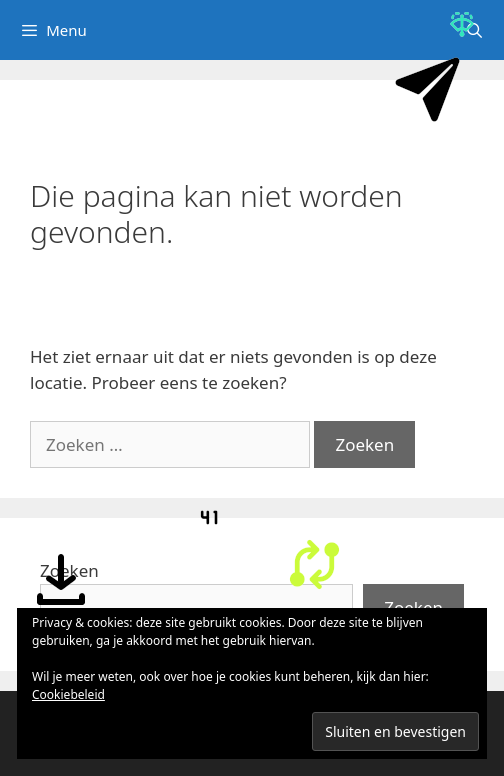 This screenshot has height=776, width=504. Describe the element at coordinates (210, 517) in the screenshot. I see `indicates item number 41 in a list or sequence` at that location.